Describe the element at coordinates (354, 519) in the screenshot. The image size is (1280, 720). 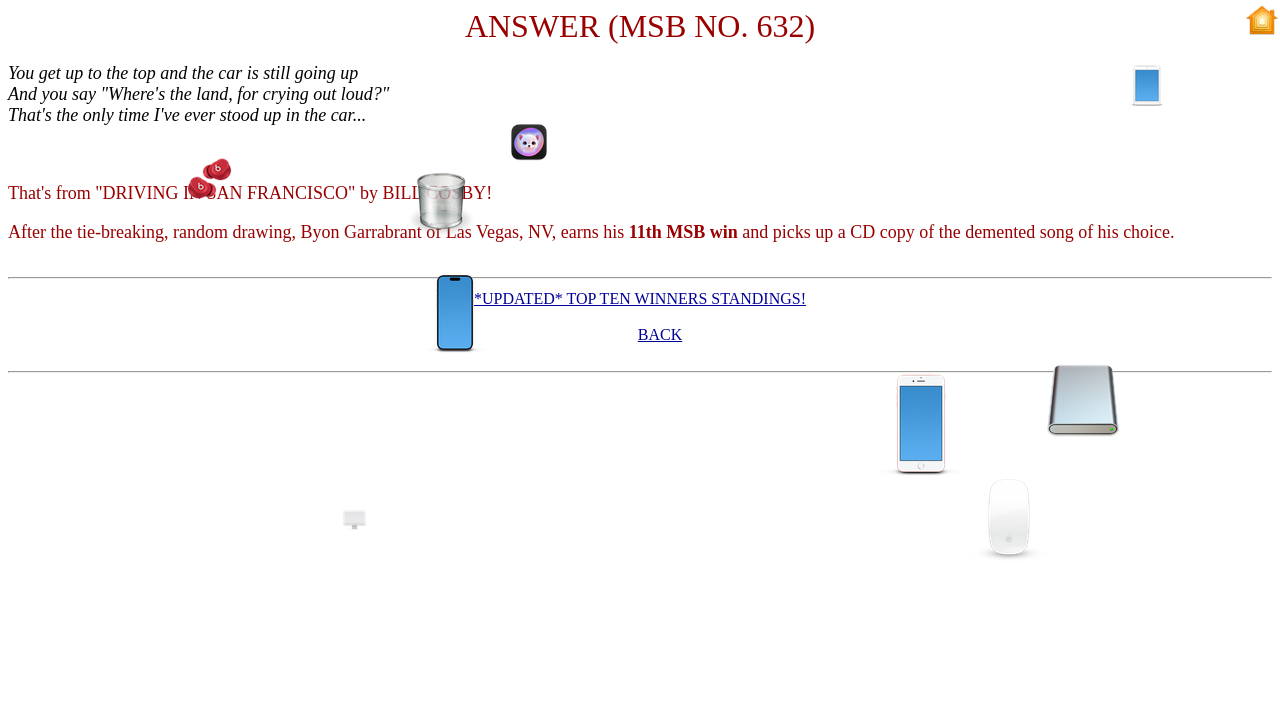
I see `represents this mac in system preferences or network settings` at that location.